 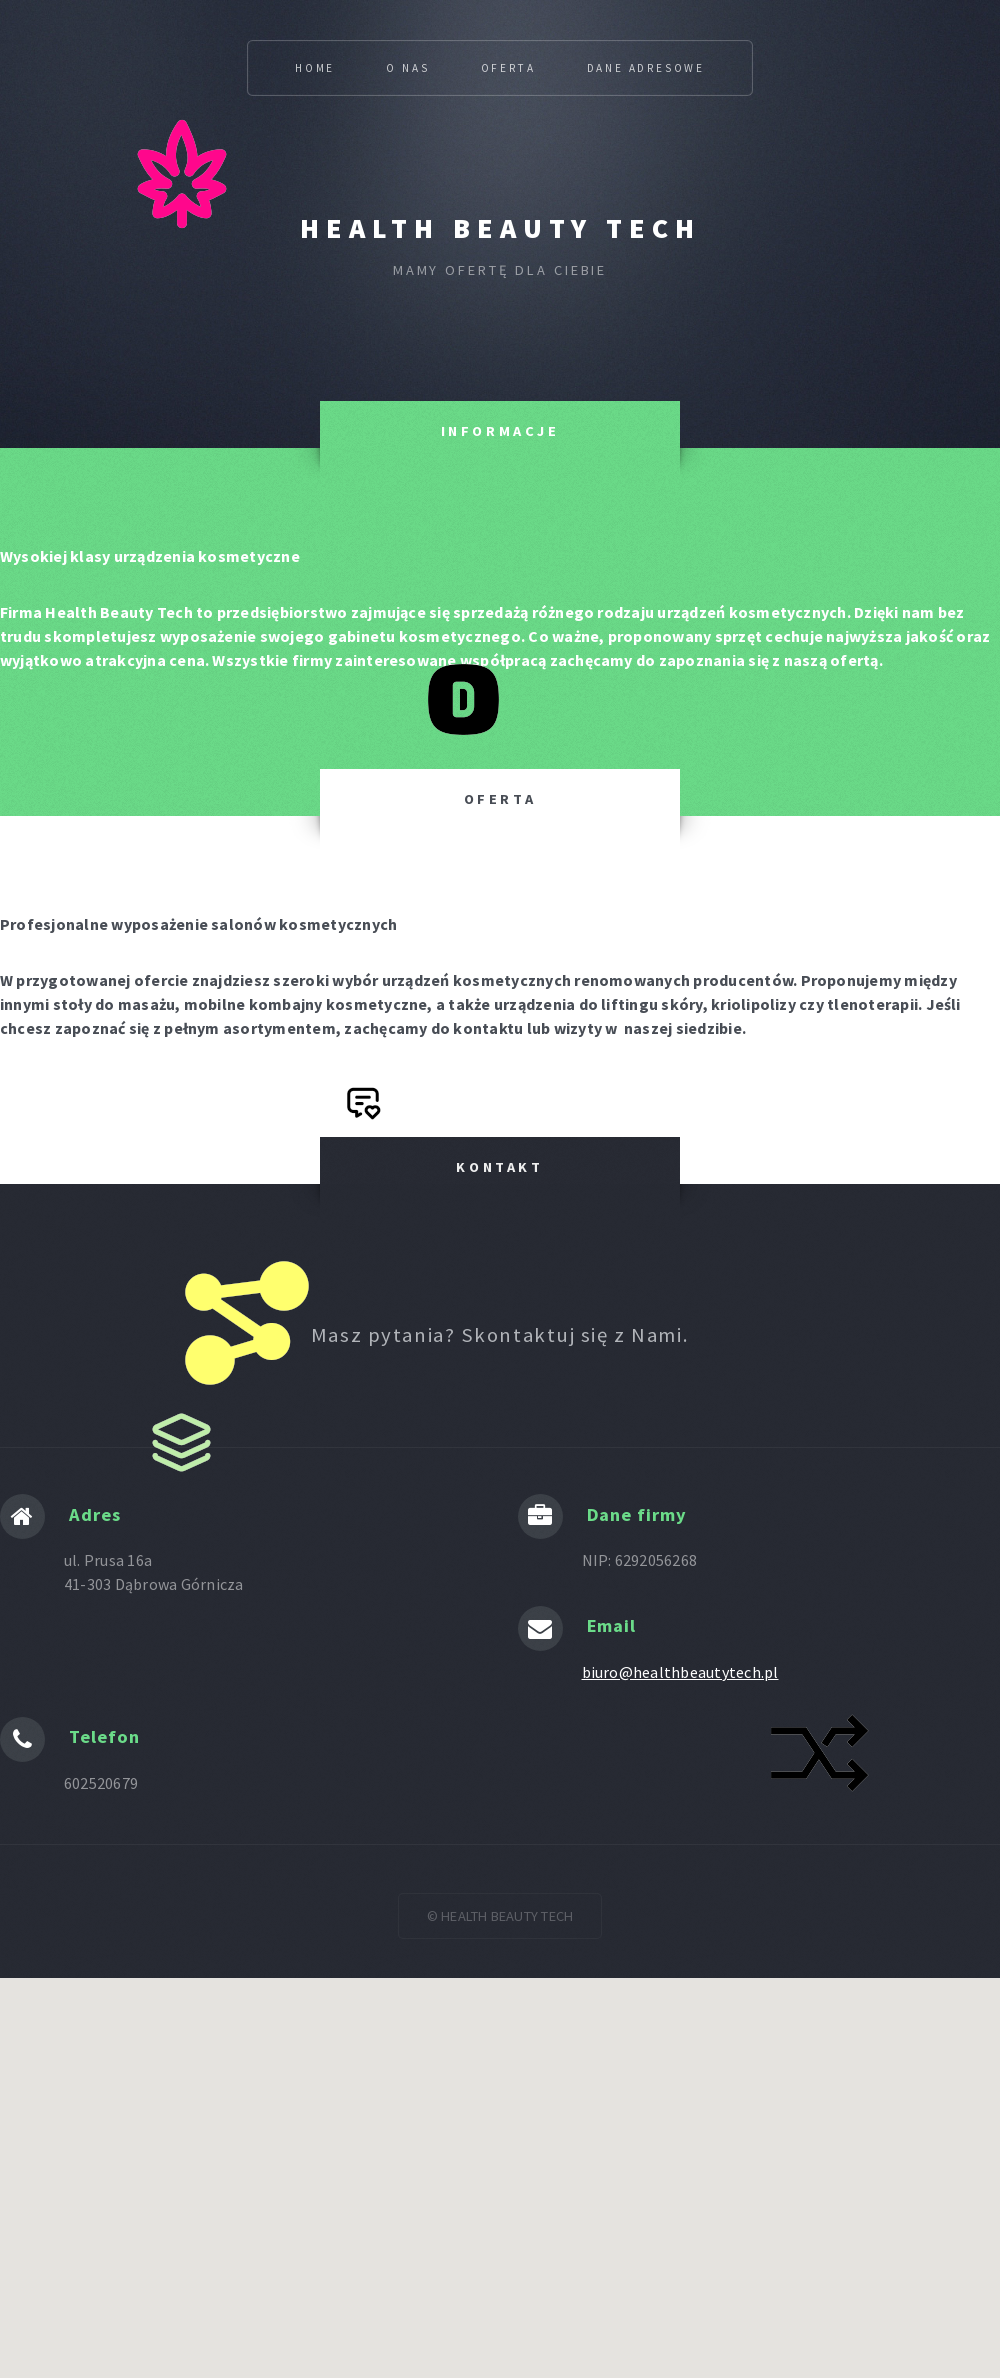 What do you see at coordinates (819, 1753) in the screenshot?
I see `shuffle playlist or queue order` at bounding box center [819, 1753].